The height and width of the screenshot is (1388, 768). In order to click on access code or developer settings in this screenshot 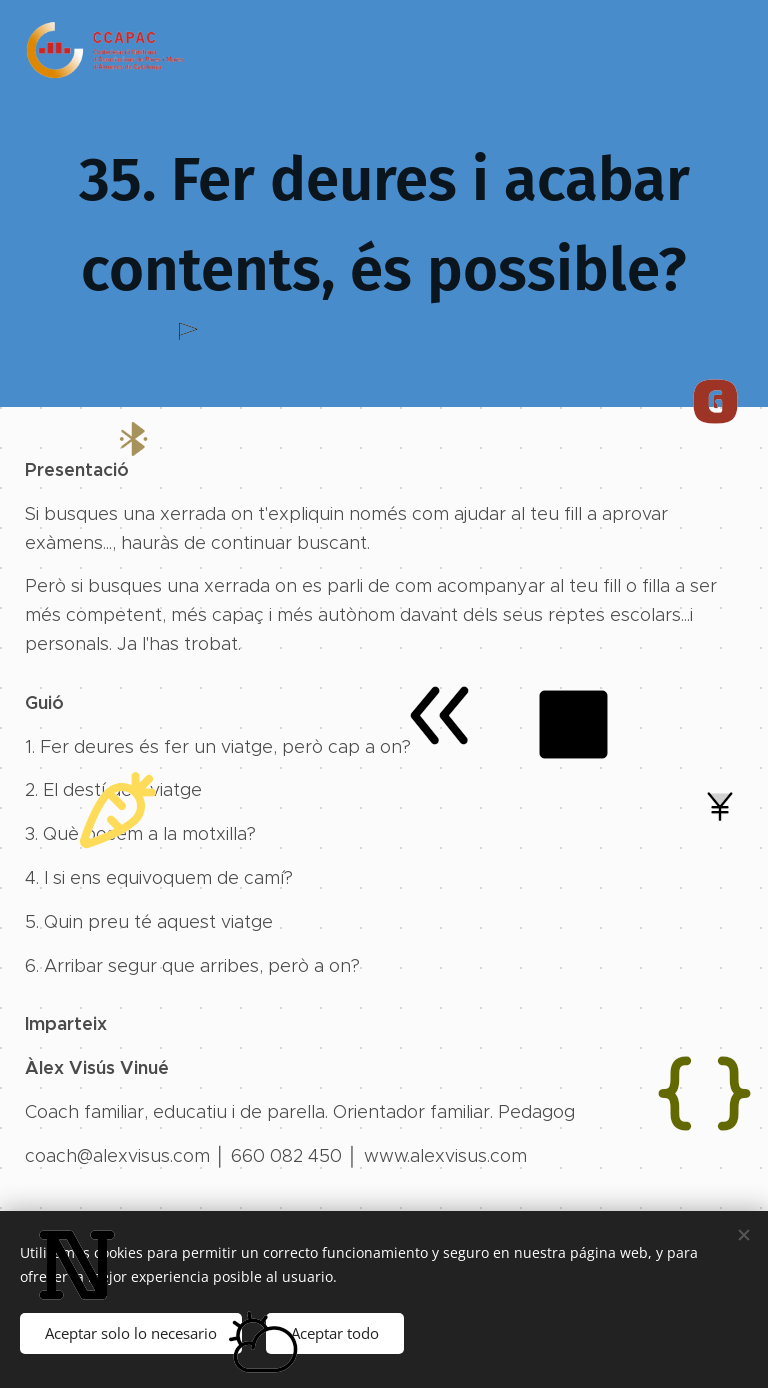, I will do `click(704, 1093)`.